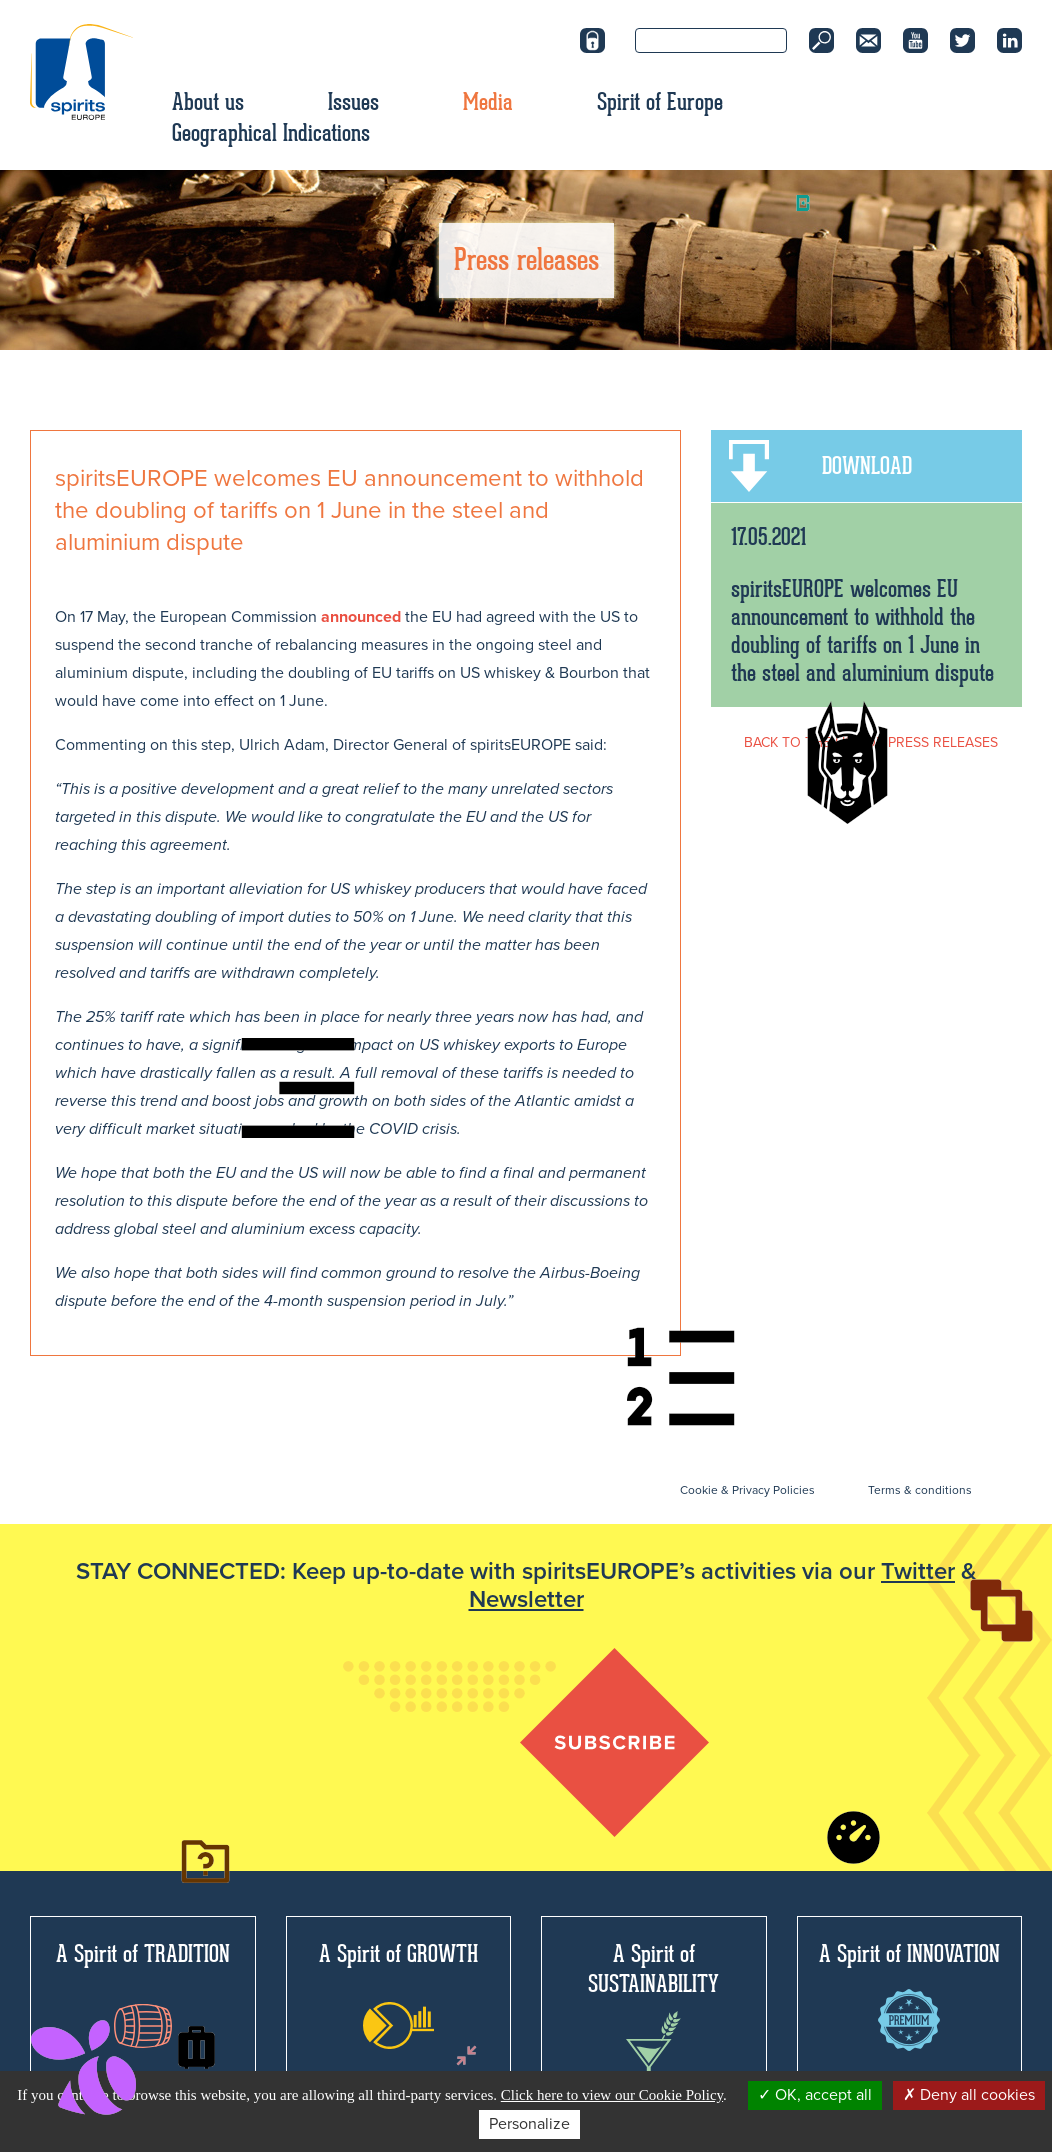 This screenshot has width=1052, height=2152. Describe the element at coordinates (205, 1861) in the screenshot. I see `folder with unknown or unrecognized contents` at that location.